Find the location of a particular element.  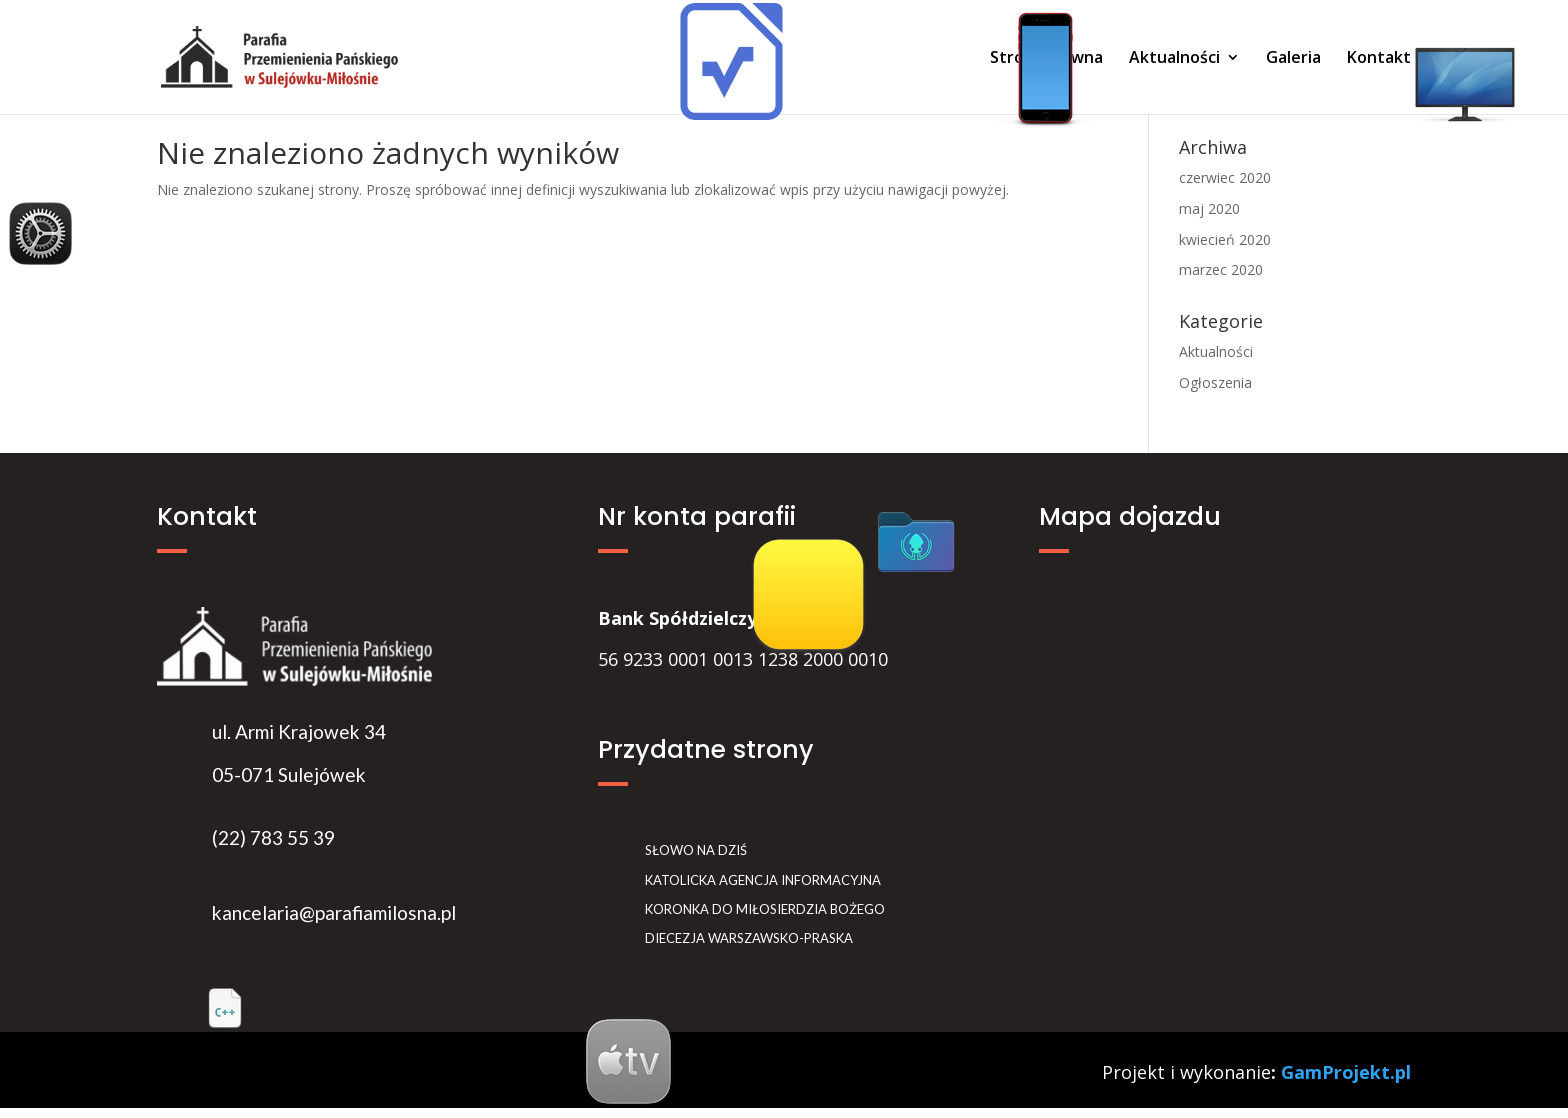

open the Apple TV app is located at coordinates (628, 1061).